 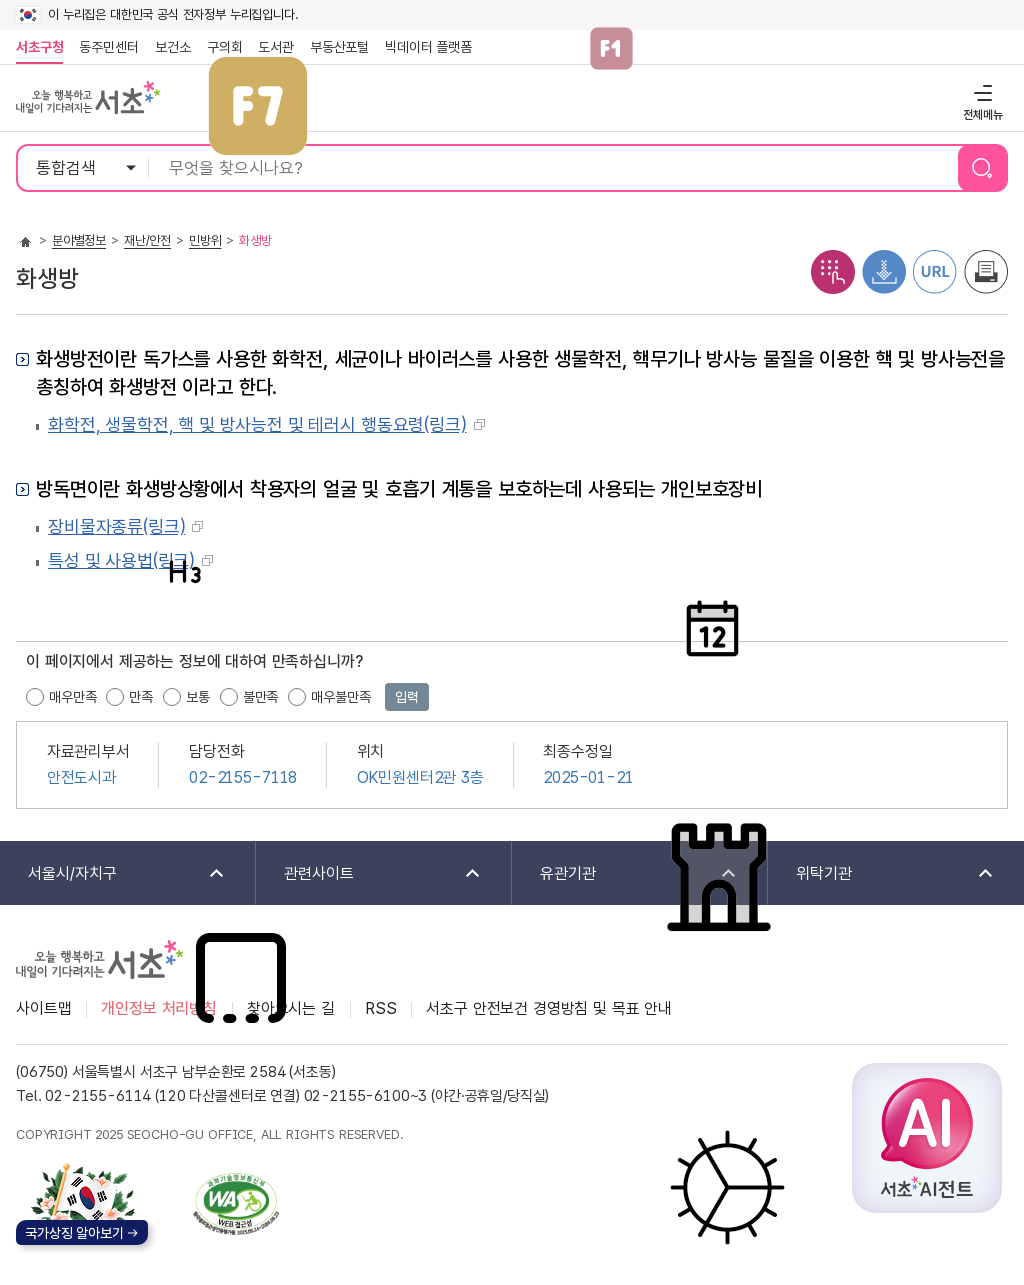 I want to click on access castle or fortress-themed game content, so click(x=719, y=875).